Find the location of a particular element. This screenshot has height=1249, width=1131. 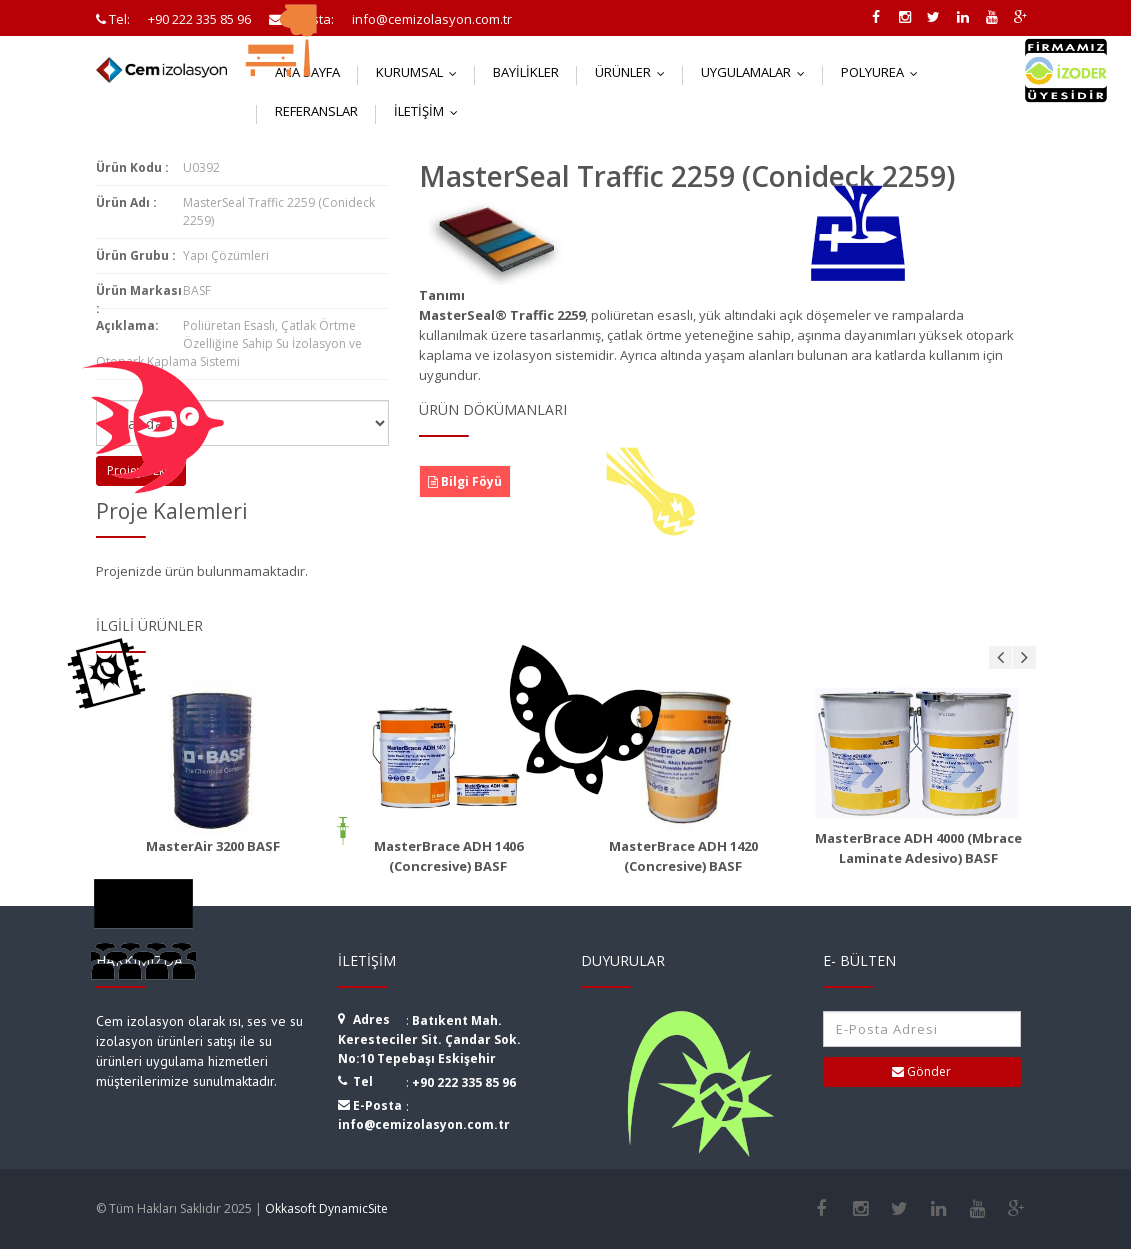

find nearby parks or rest areas is located at coordinates (280, 40).